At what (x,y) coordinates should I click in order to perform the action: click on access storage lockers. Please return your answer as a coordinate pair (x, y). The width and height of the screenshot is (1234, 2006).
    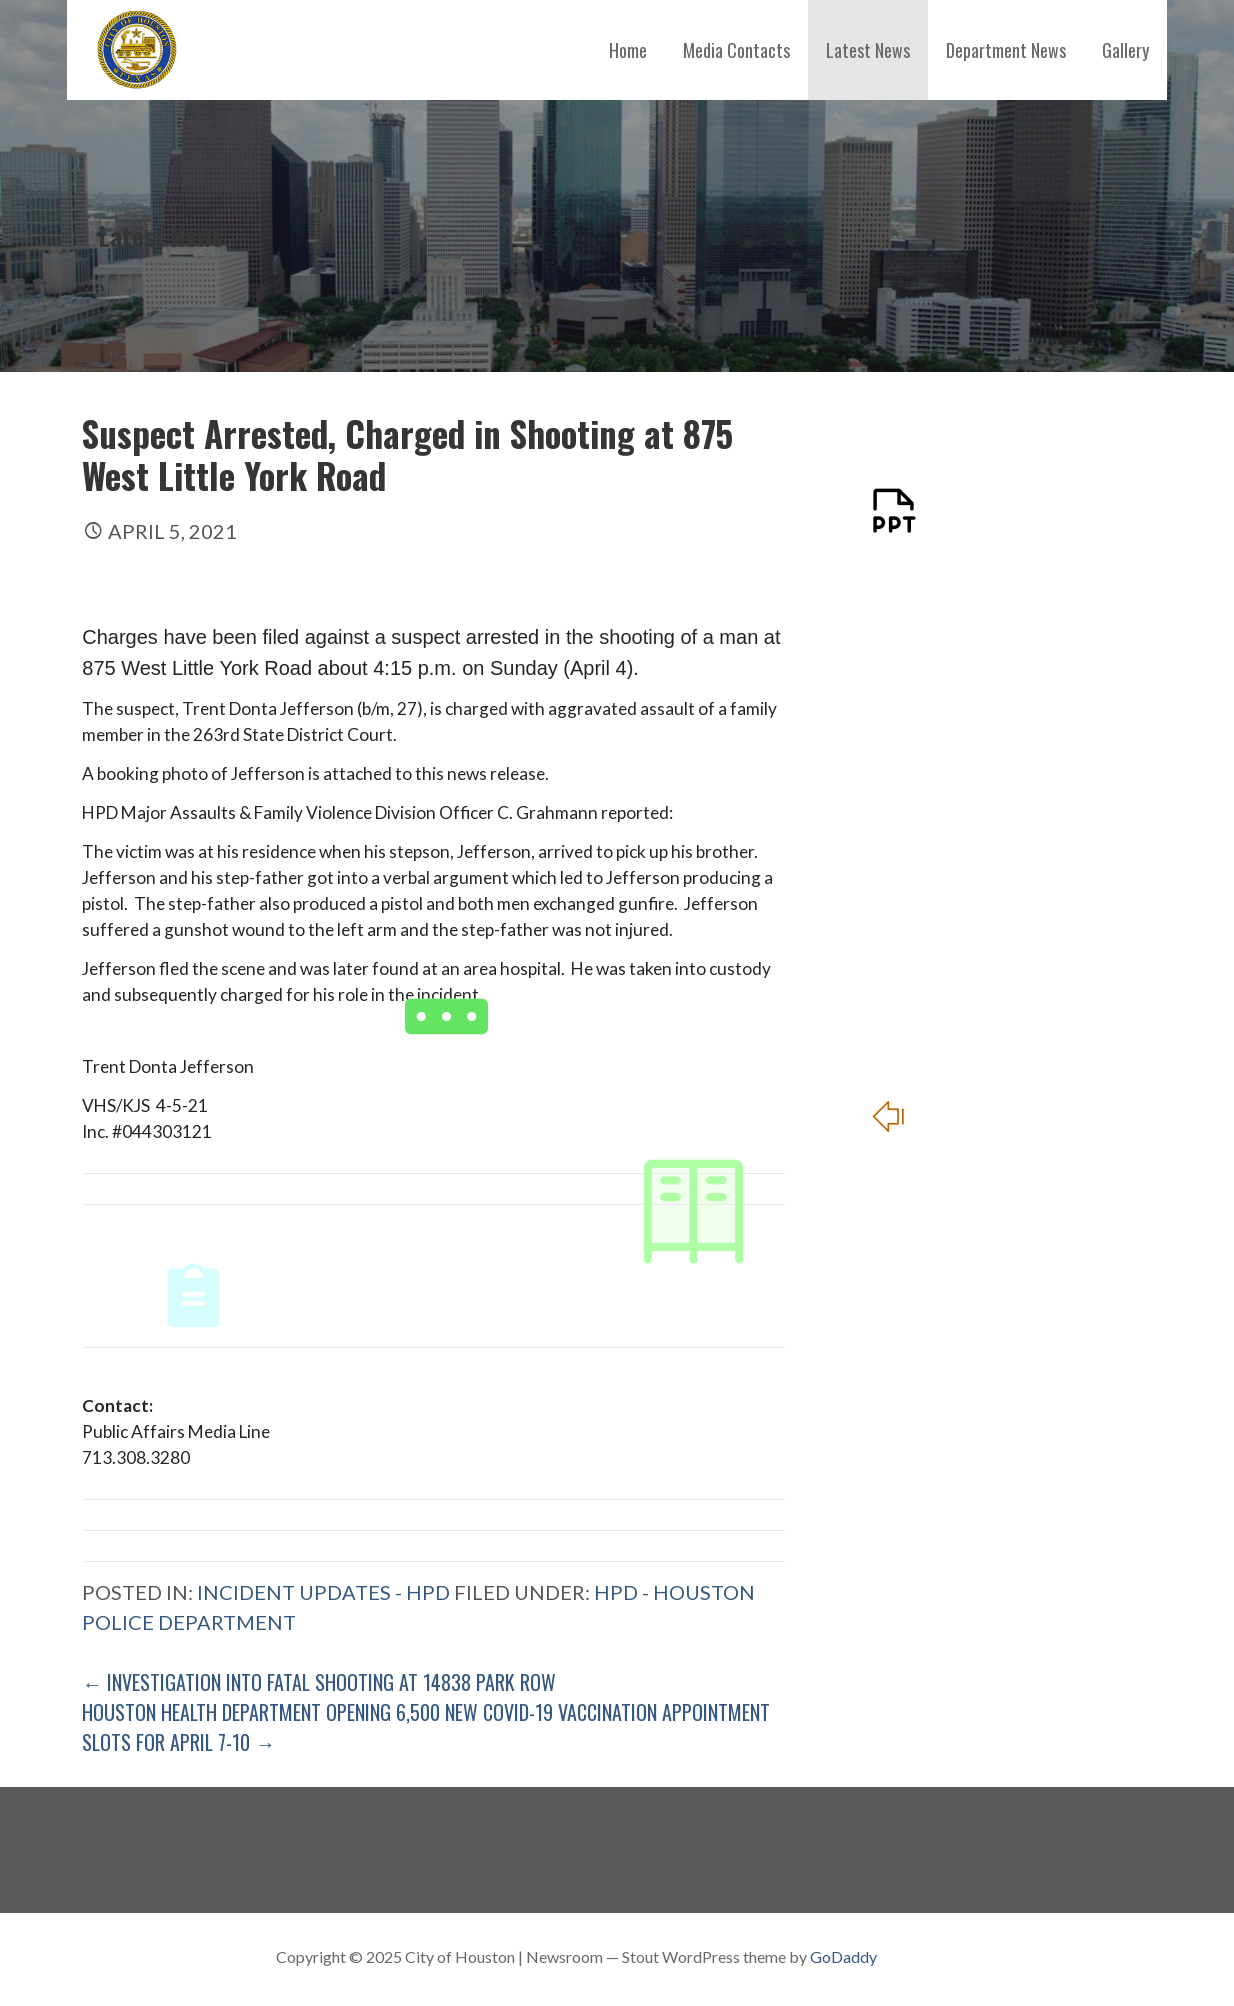
    Looking at the image, I should click on (693, 1209).